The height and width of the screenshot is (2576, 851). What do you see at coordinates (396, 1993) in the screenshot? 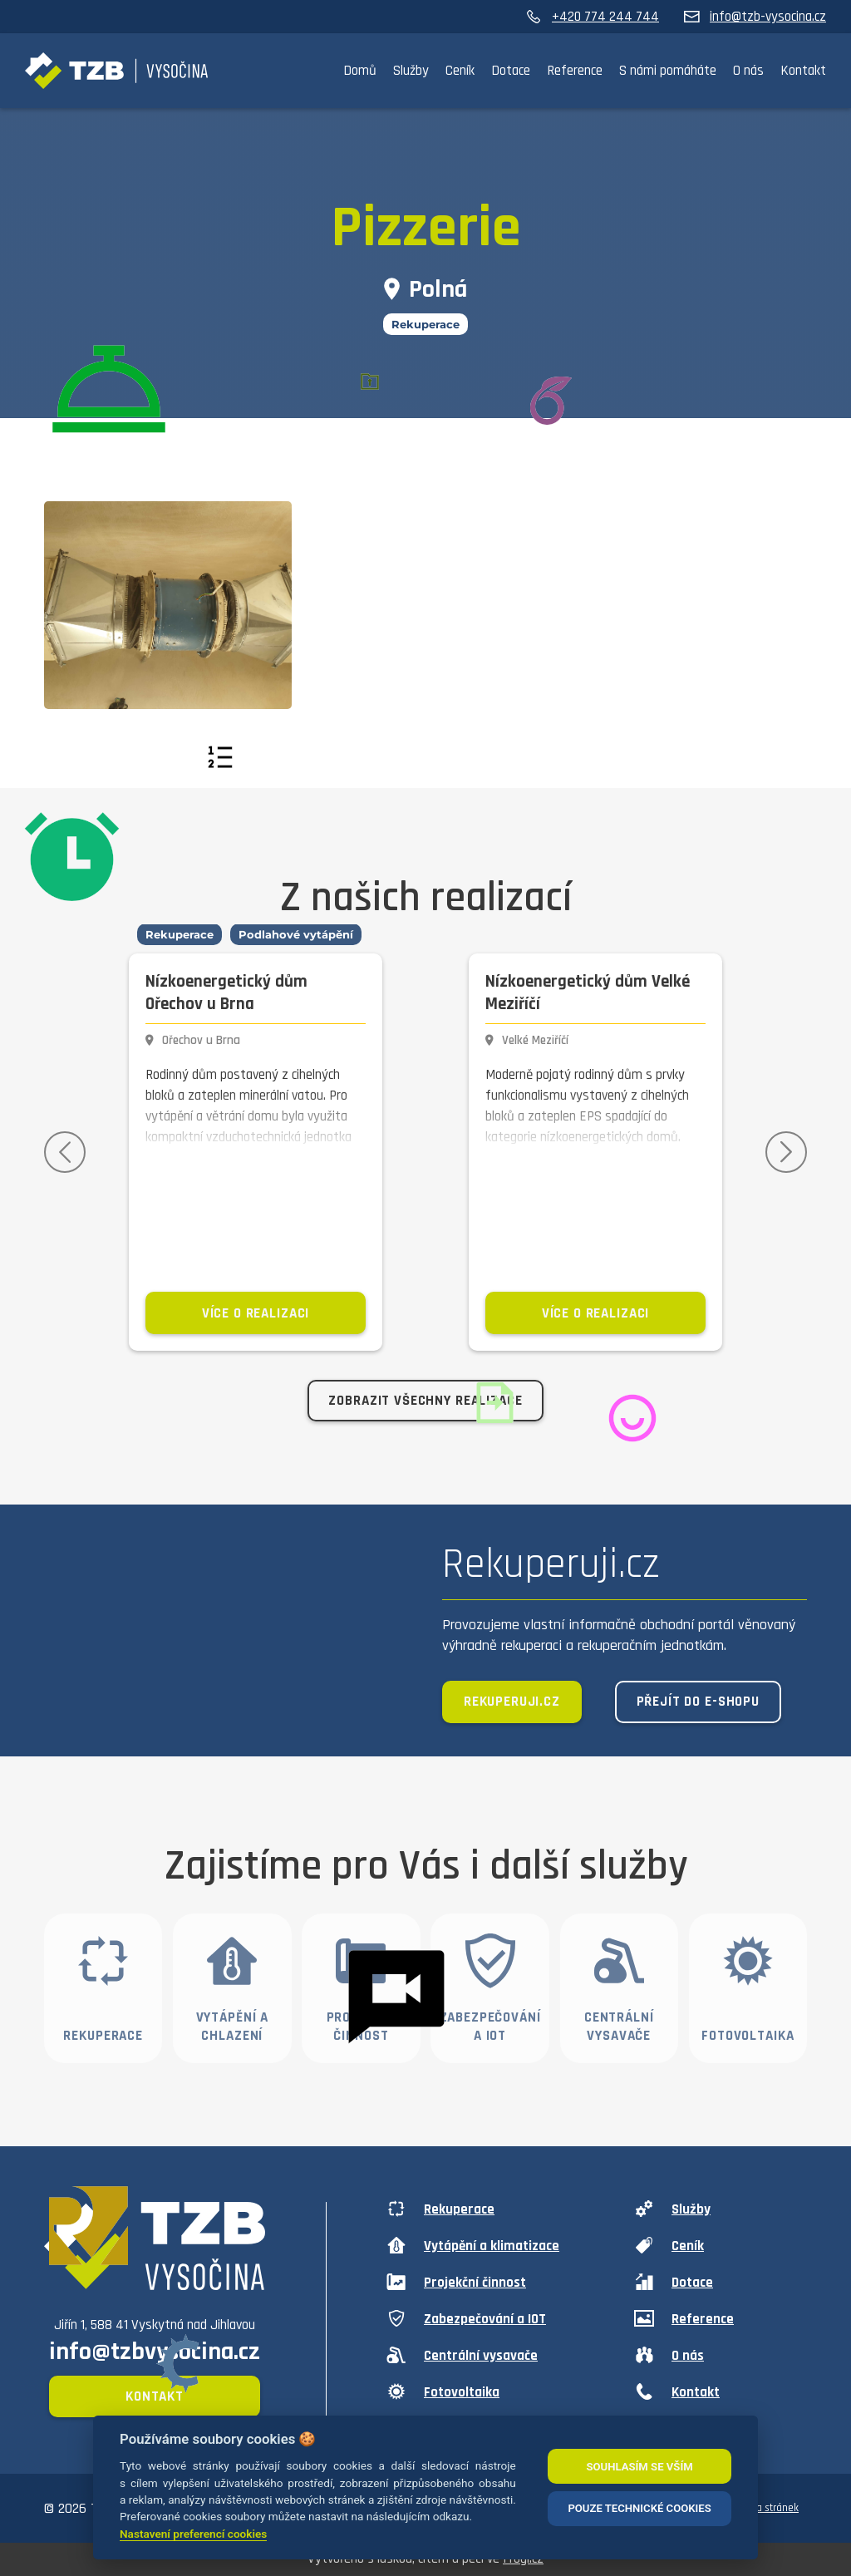
I see `start a video chat` at bounding box center [396, 1993].